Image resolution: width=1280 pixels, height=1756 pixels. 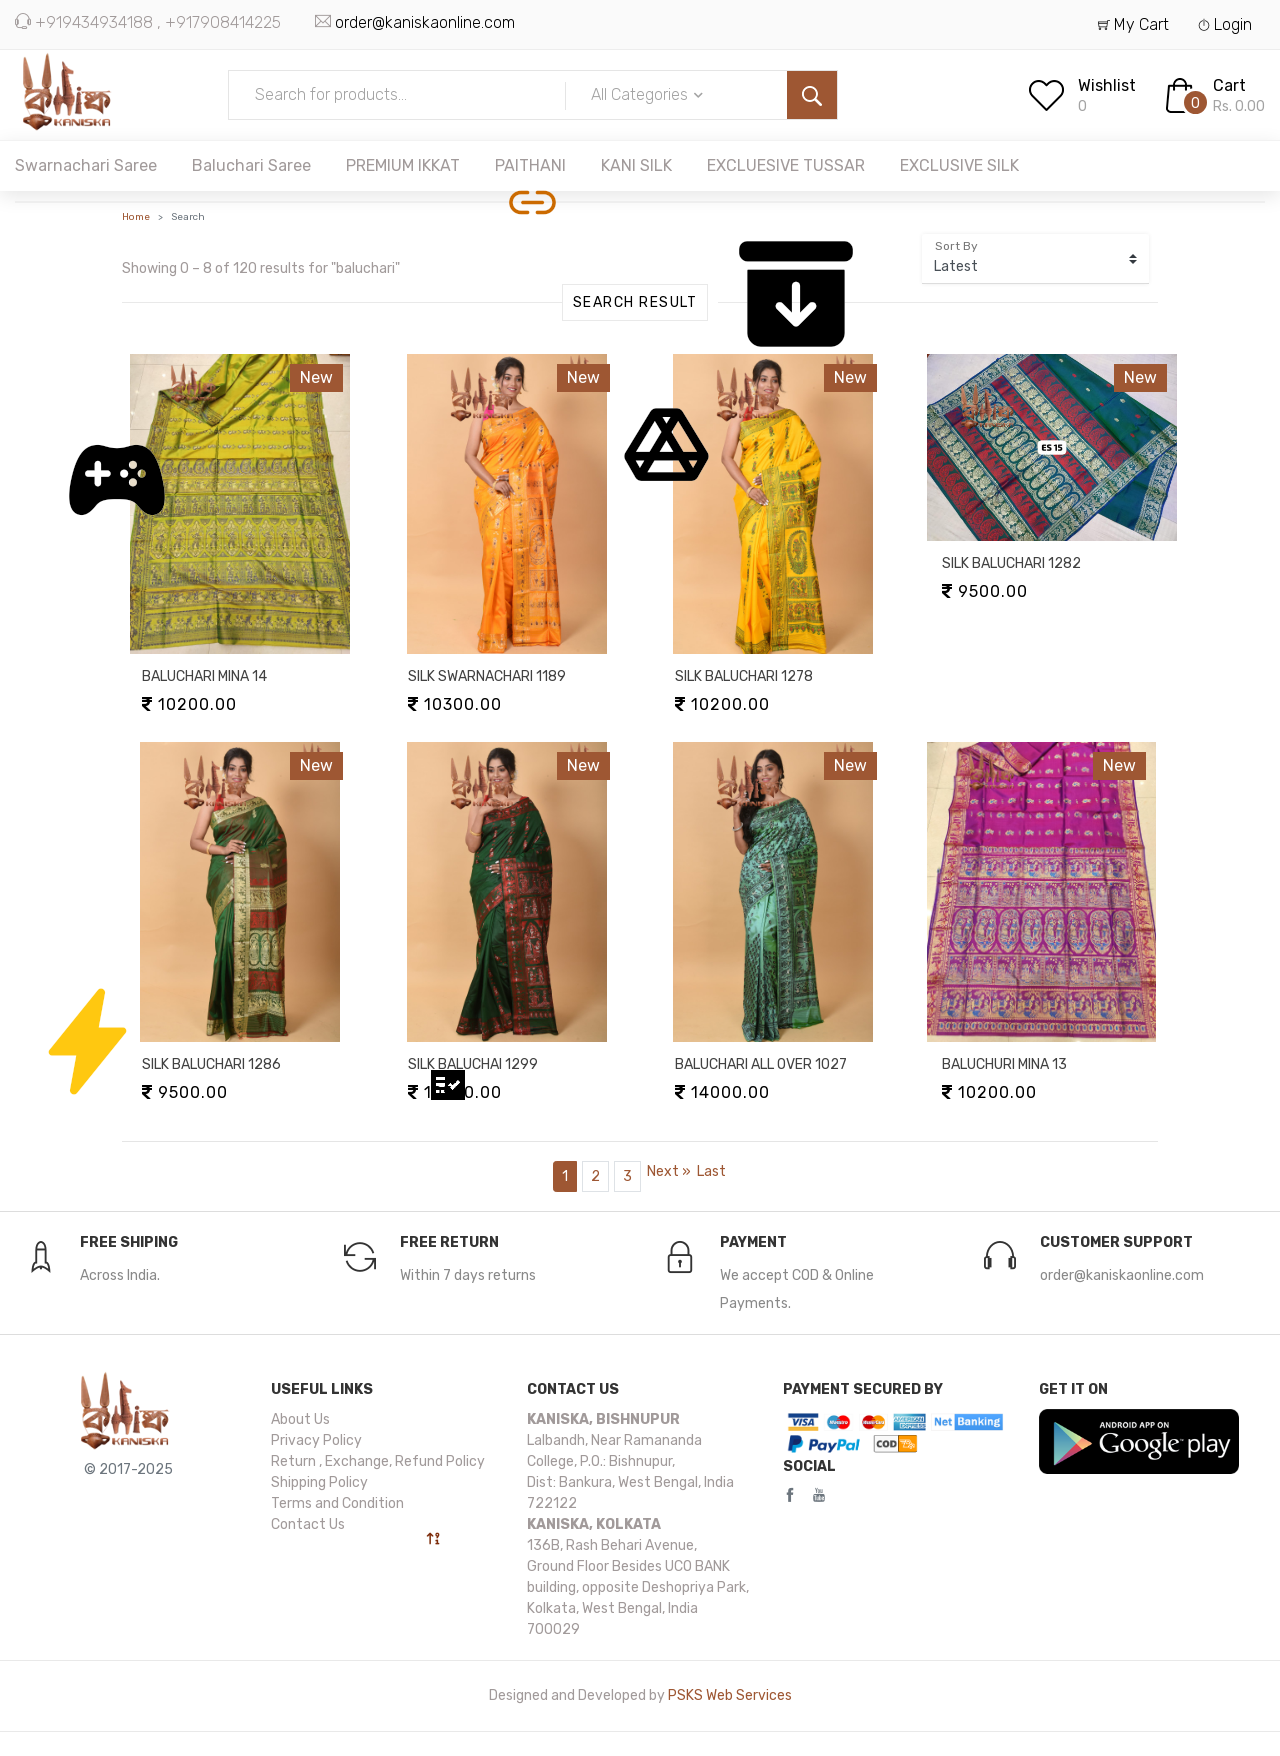 What do you see at coordinates (796, 294) in the screenshot?
I see `archive selected item` at bounding box center [796, 294].